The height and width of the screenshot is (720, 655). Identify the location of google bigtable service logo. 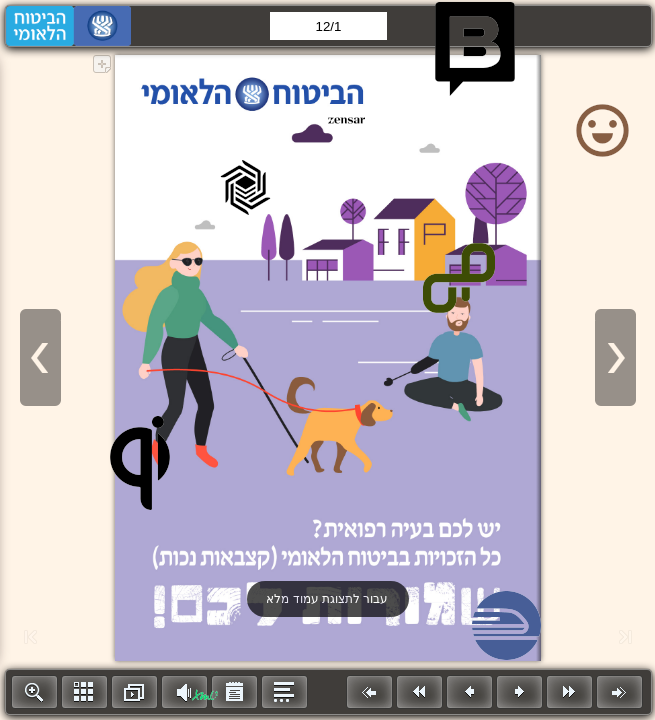
(245, 187).